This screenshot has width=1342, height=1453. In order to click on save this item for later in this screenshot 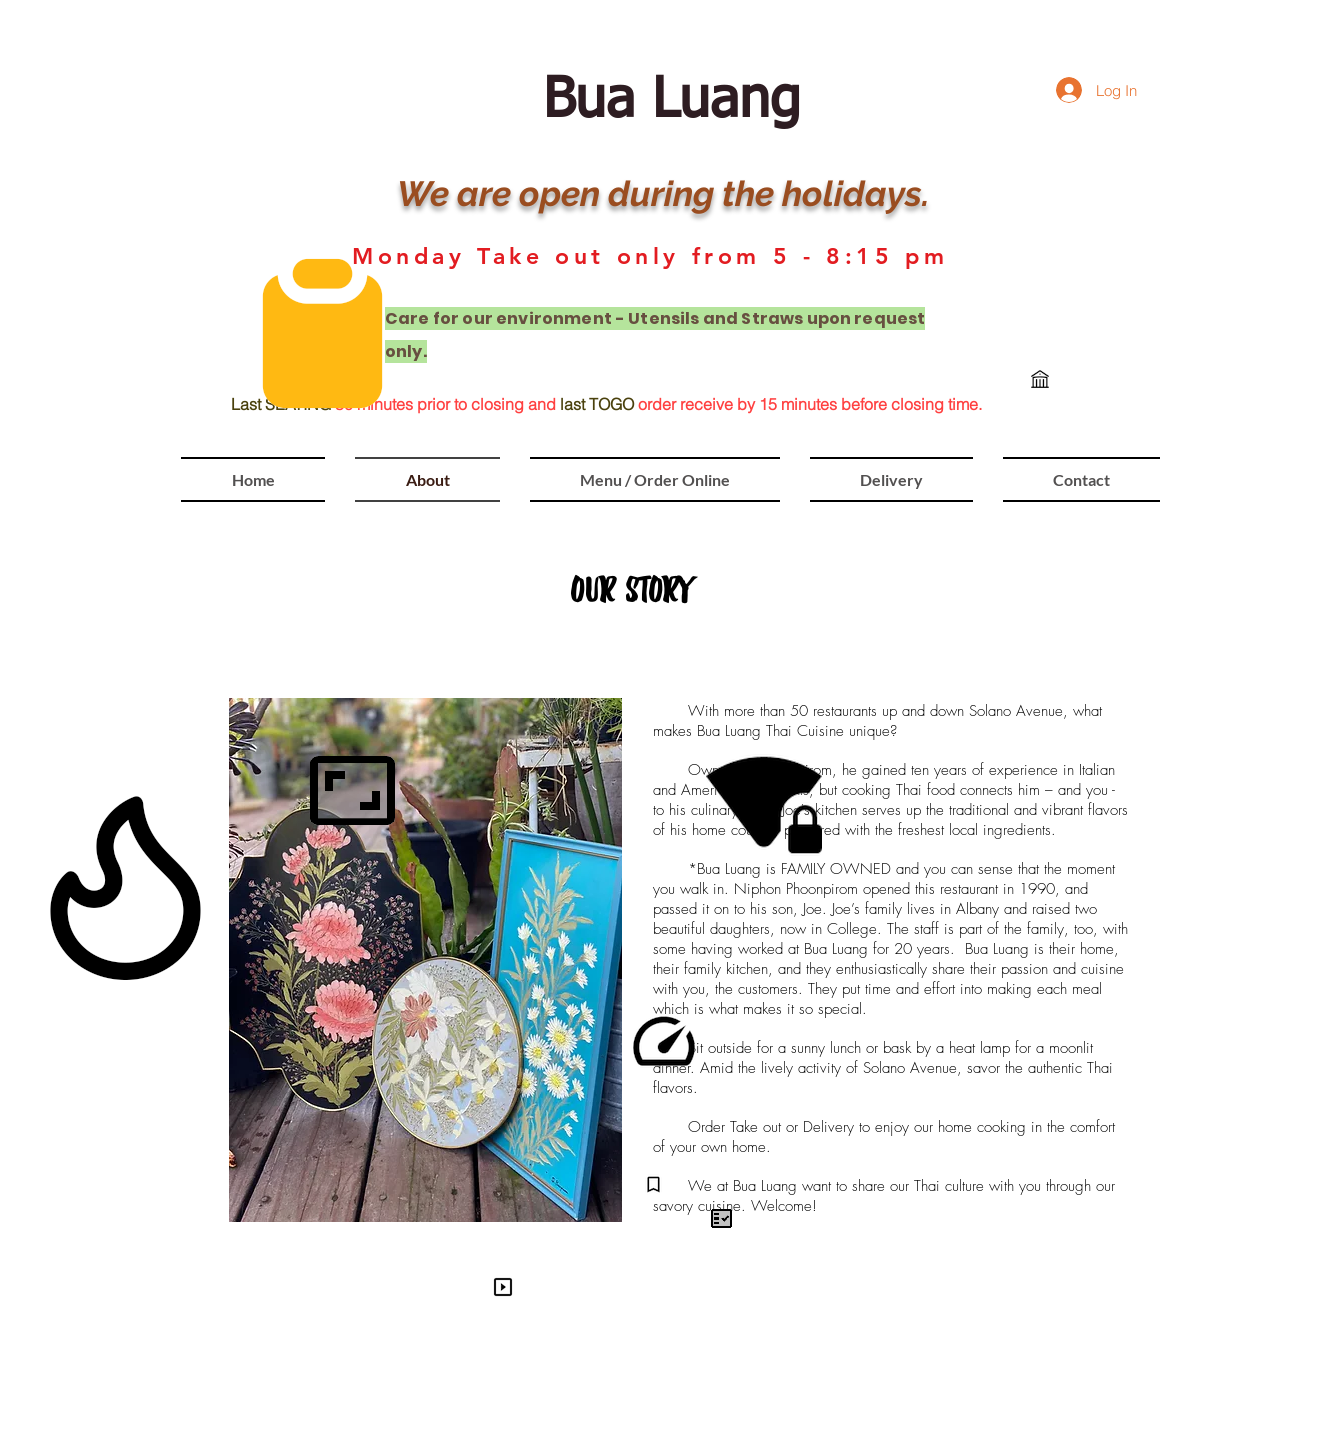, I will do `click(653, 1184)`.